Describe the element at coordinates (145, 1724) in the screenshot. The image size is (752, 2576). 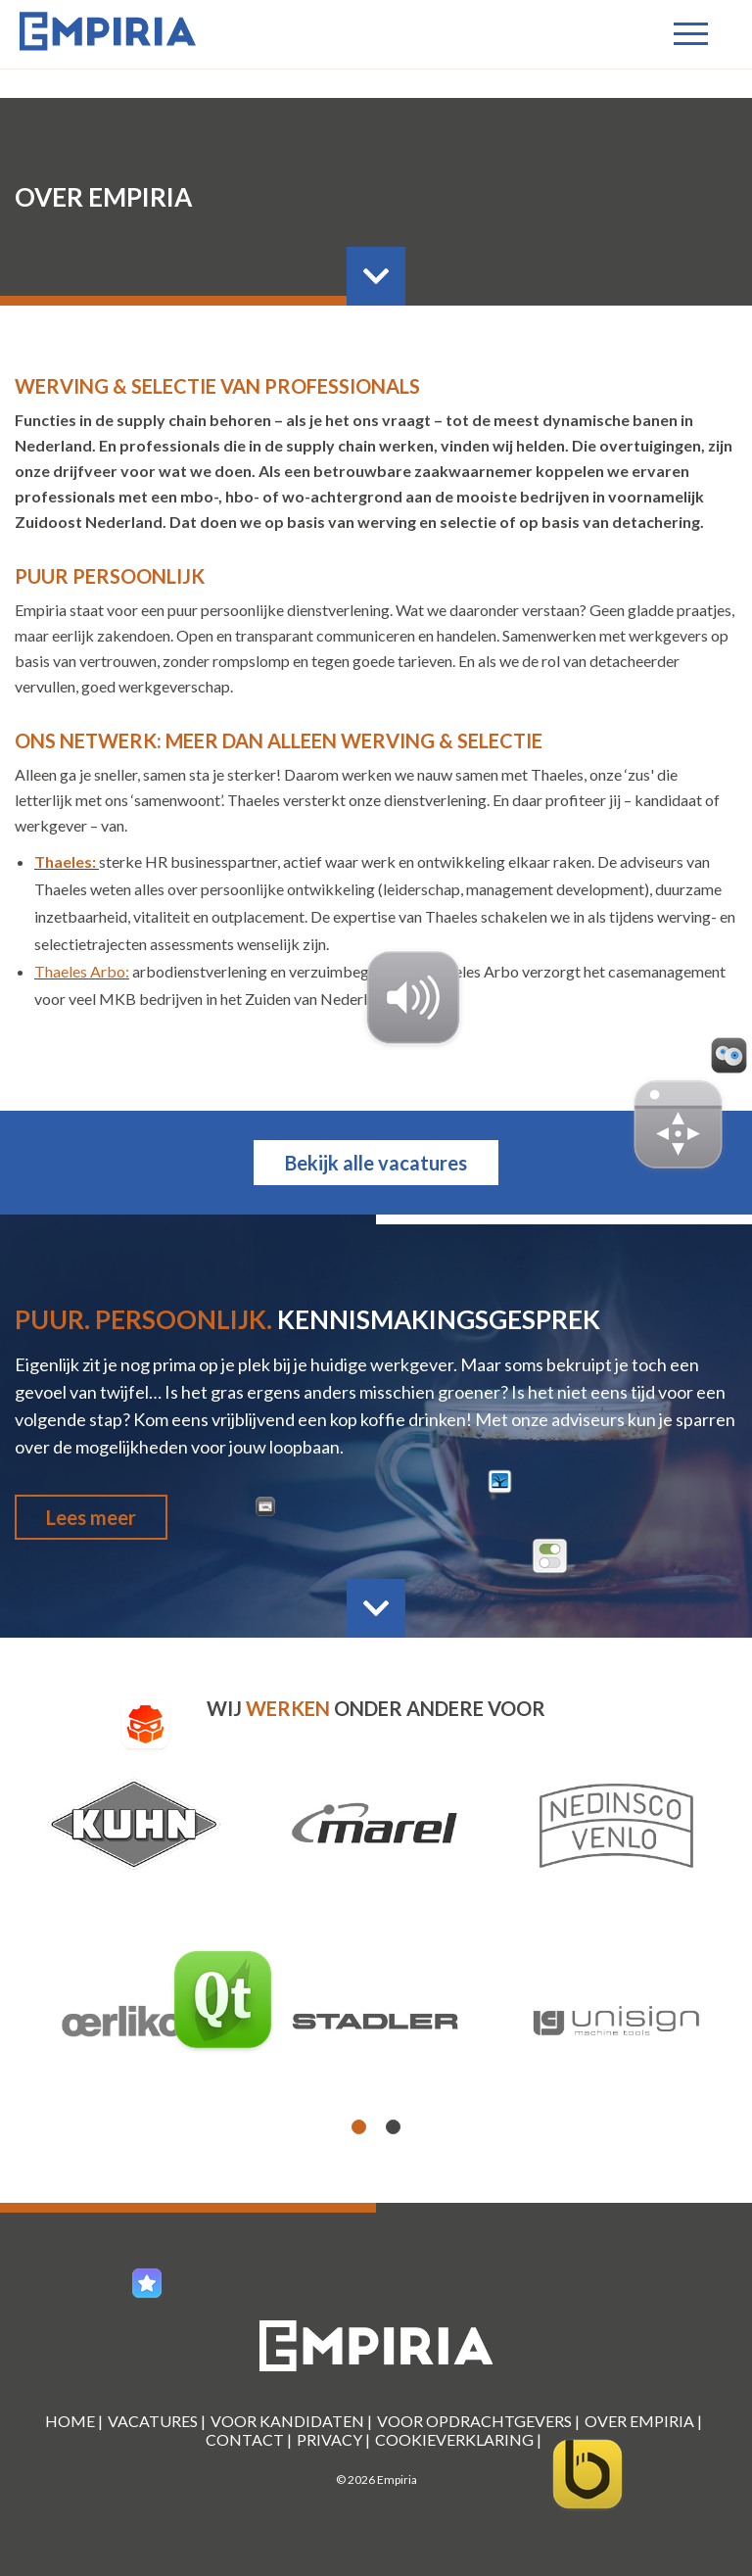
I see `open the Redot game engine application` at that location.